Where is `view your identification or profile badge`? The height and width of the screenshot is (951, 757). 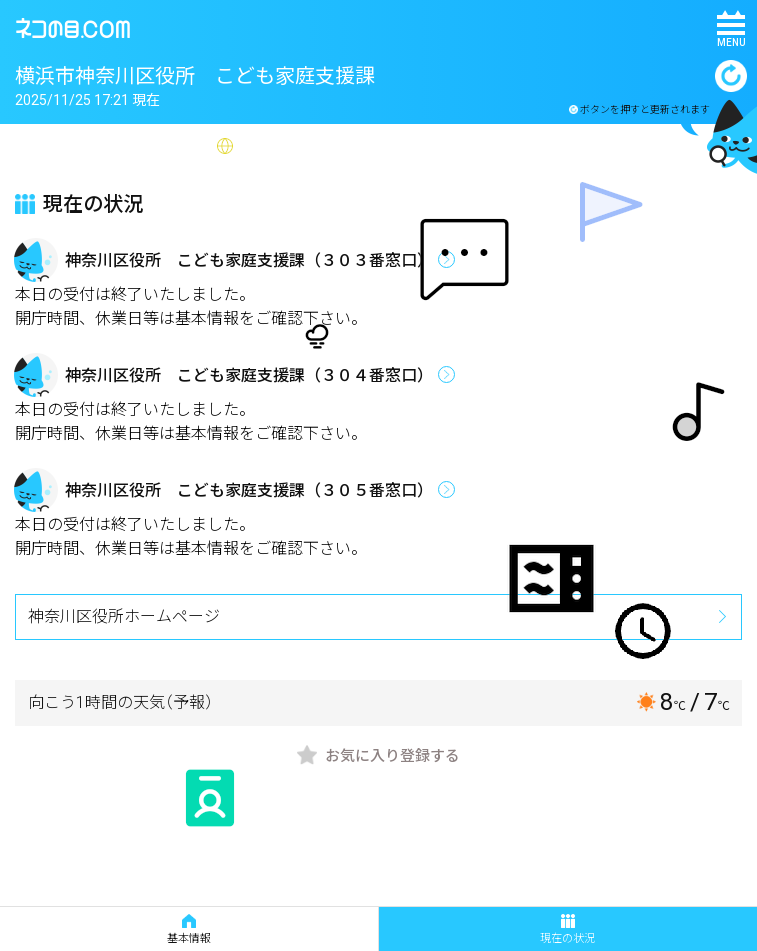
view your identification or profile badge is located at coordinates (210, 798).